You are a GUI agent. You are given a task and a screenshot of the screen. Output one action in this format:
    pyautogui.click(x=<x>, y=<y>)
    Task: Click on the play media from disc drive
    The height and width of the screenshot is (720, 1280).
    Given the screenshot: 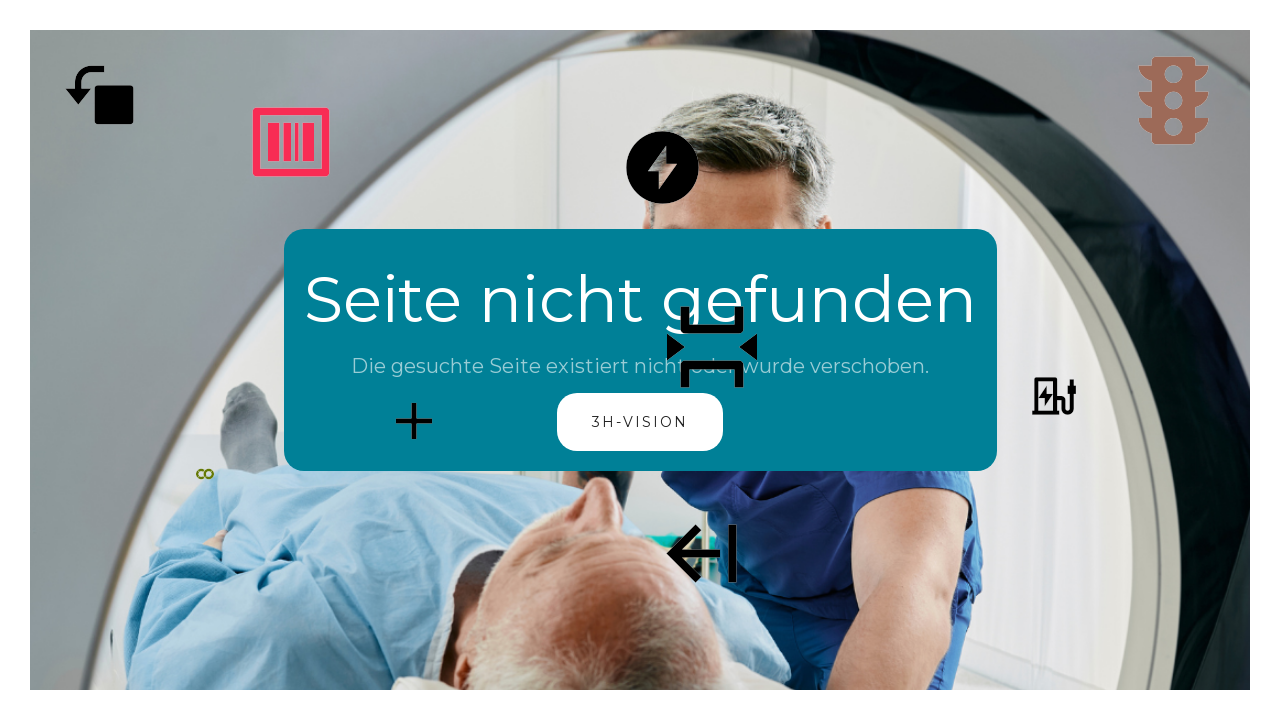 What is the action you would take?
    pyautogui.click(x=662, y=167)
    